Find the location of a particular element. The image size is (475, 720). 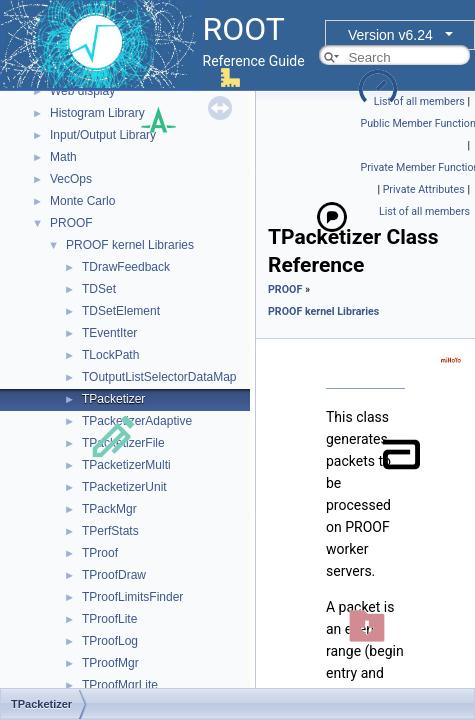

abbott company logo is located at coordinates (401, 454).